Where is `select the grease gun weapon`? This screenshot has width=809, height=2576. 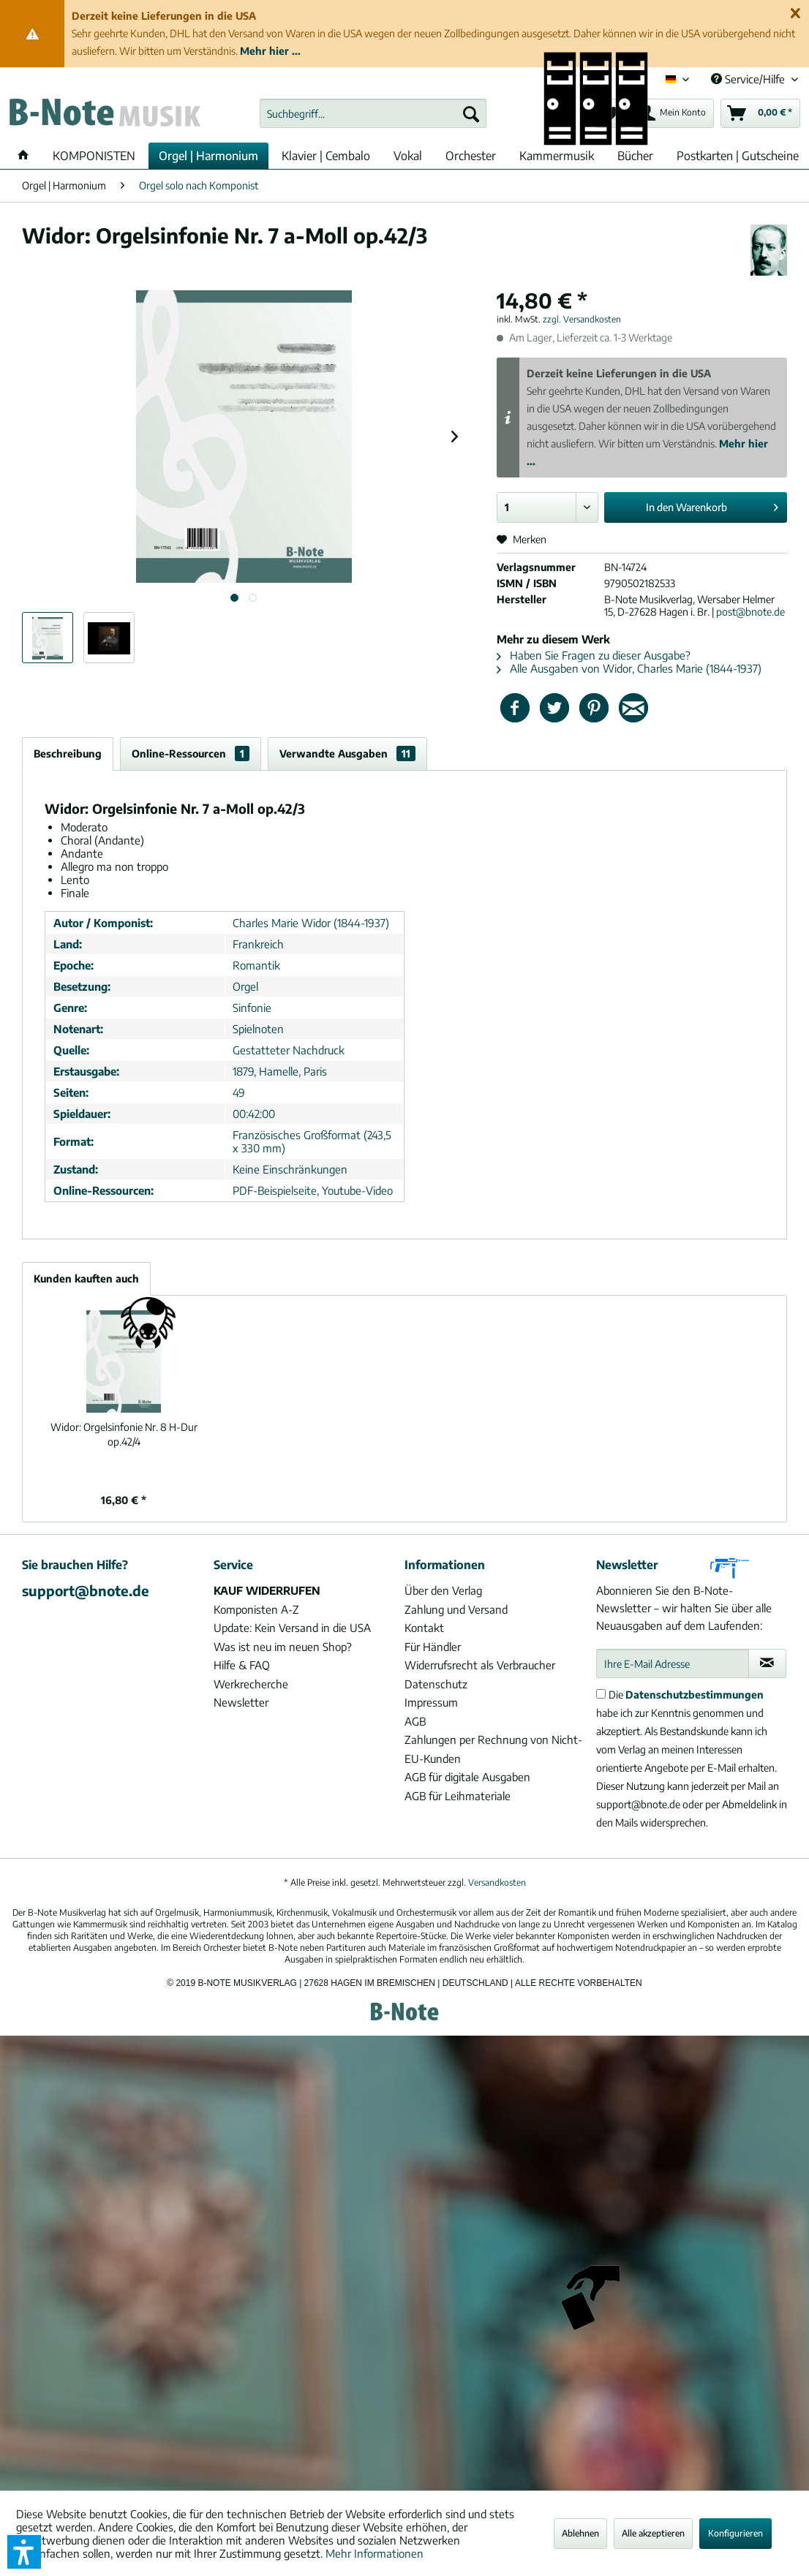
select the grease gun weapon is located at coordinates (729, 1567).